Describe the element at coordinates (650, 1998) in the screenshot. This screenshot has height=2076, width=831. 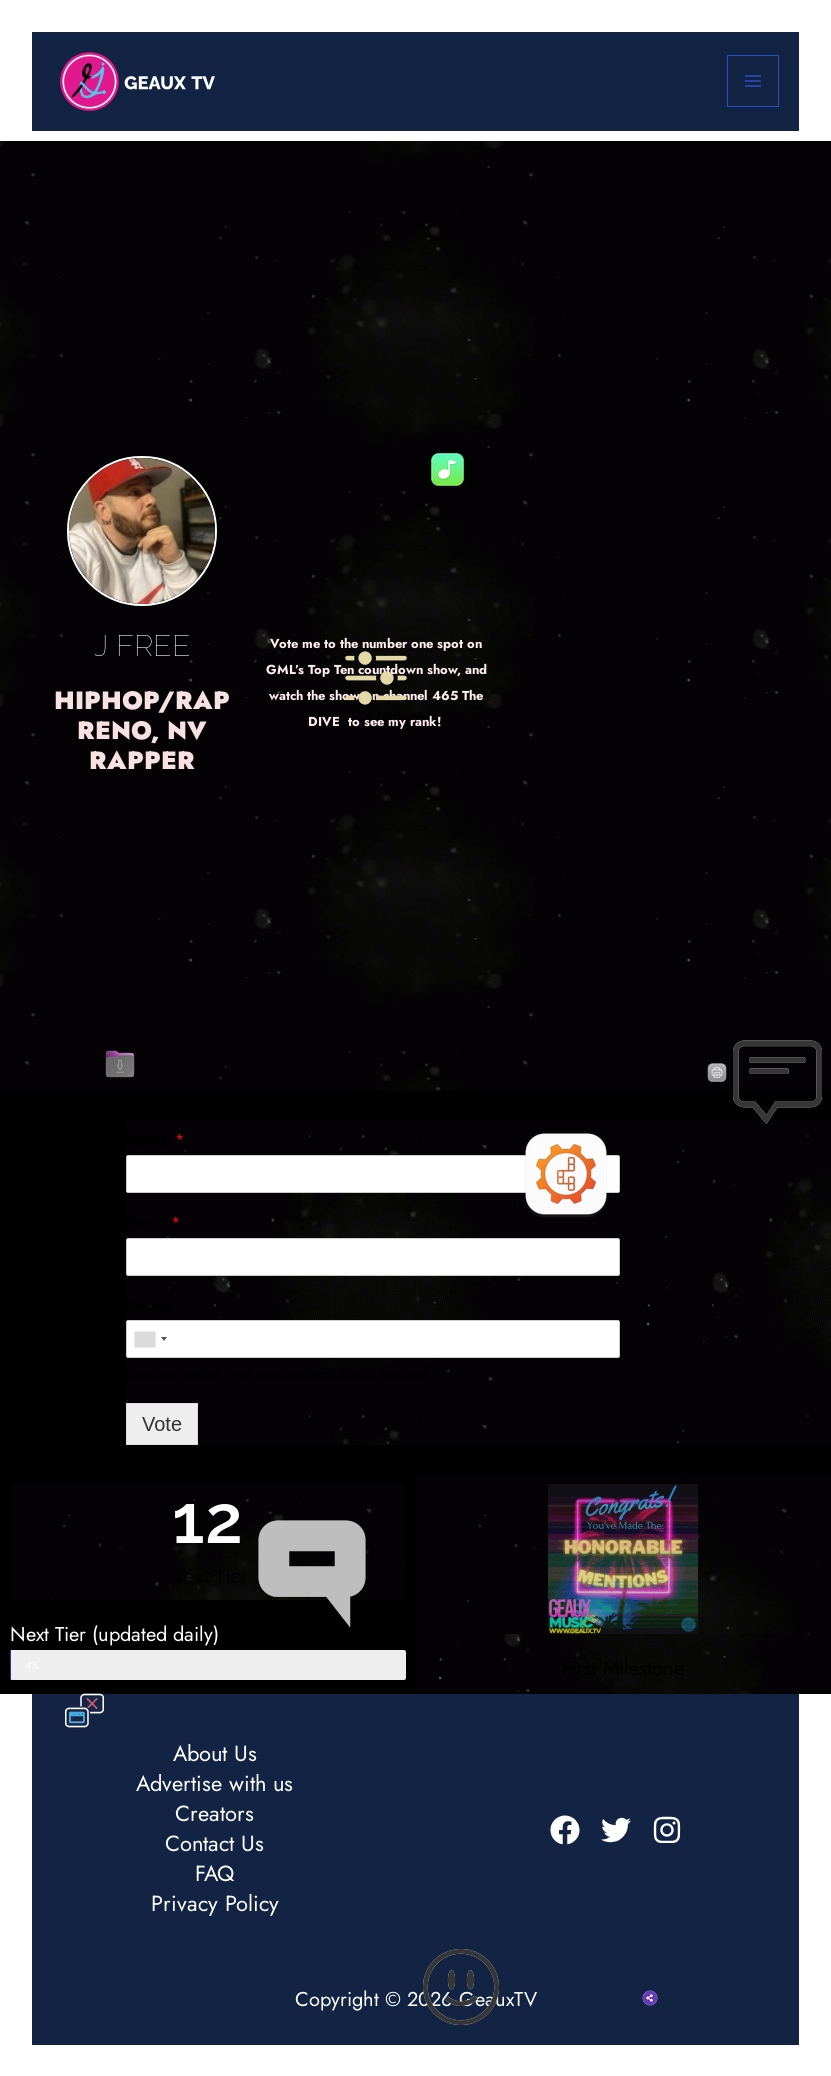
I see `indicates a shared file or folder` at that location.